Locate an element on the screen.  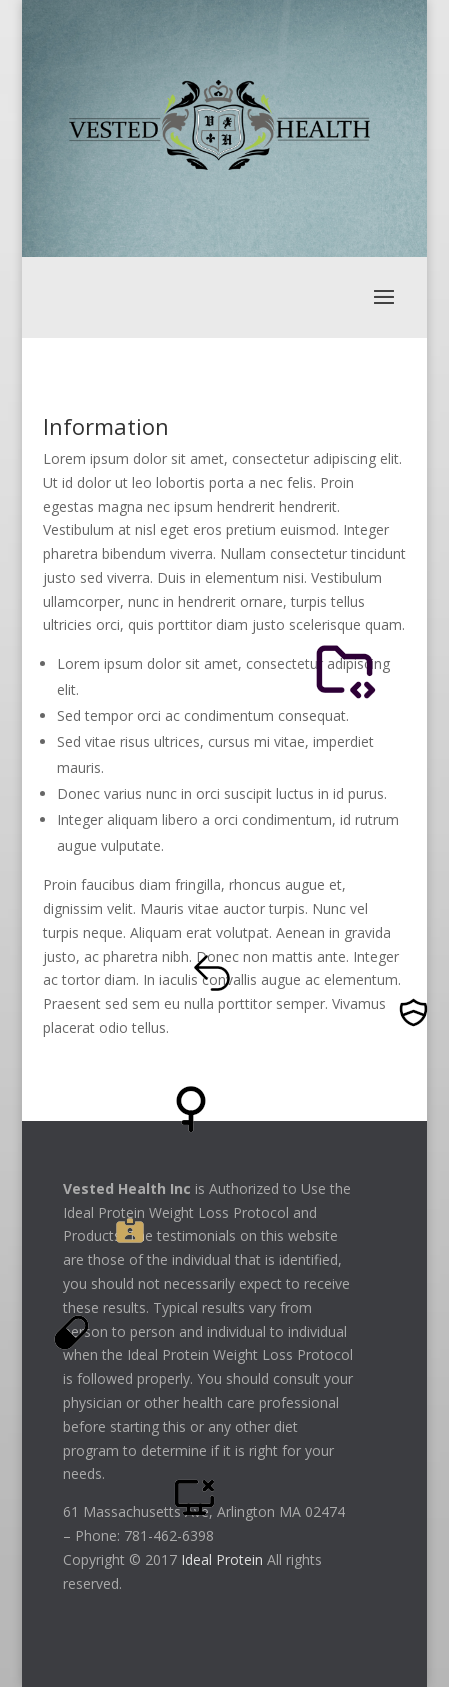
indicates demigirl gender identity is located at coordinates (191, 1108).